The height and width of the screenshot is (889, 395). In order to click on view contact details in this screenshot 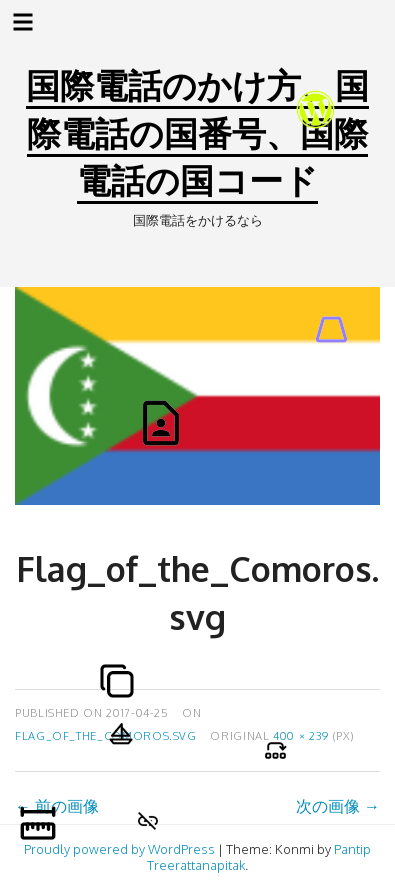, I will do `click(161, 423)`.